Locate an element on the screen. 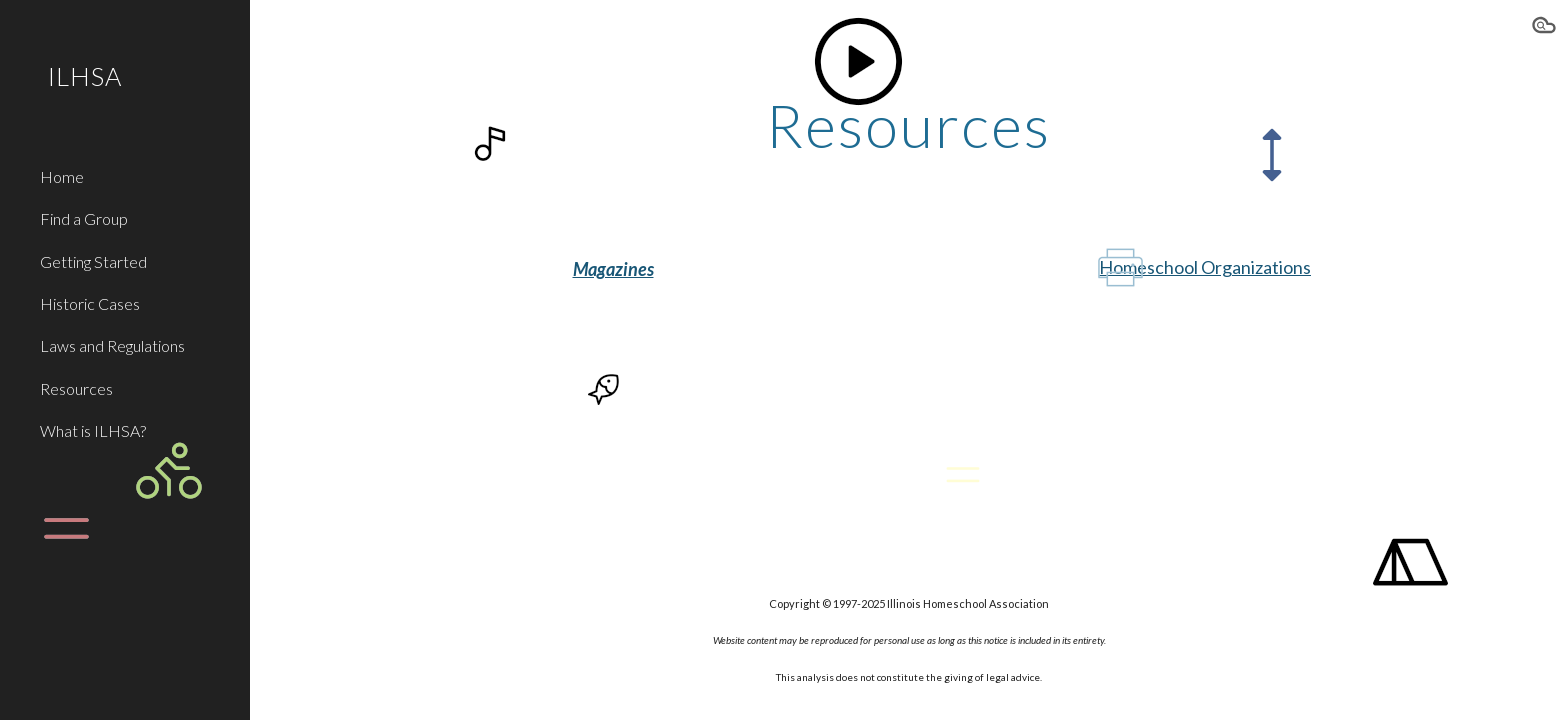  open navigation menu is located at coordinates (963, 474).